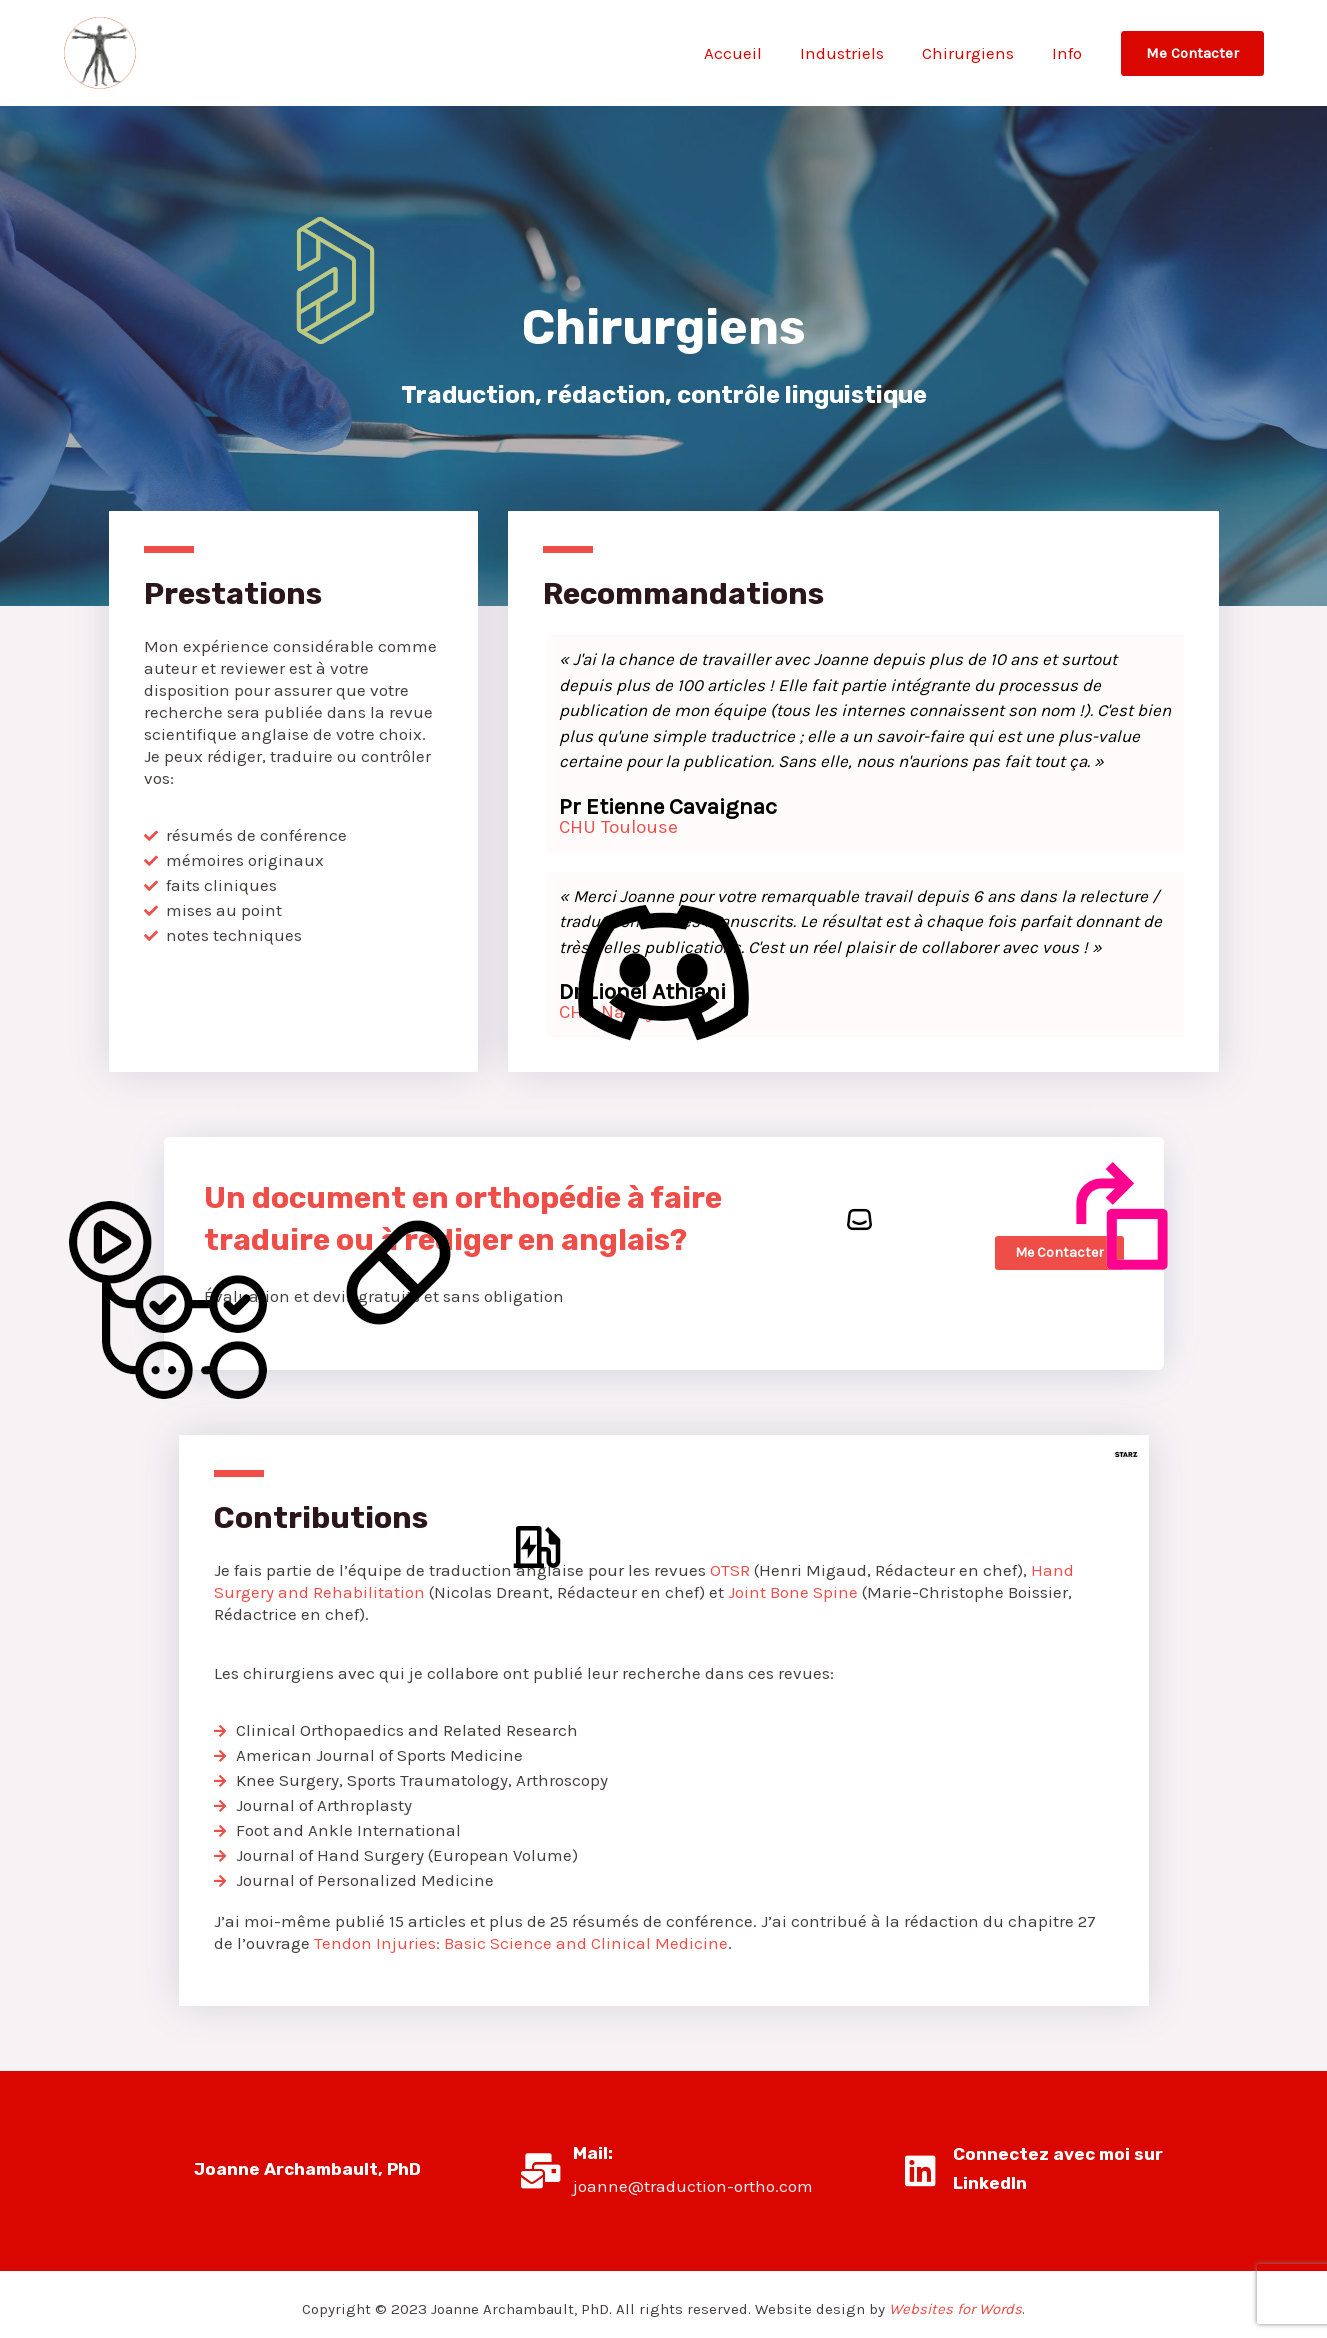 The height and width of the screenshot is (2338, 1327). Describe the element at coordinates (335, 280) in the screenshot. I see `open Altium Designer application` at that location.